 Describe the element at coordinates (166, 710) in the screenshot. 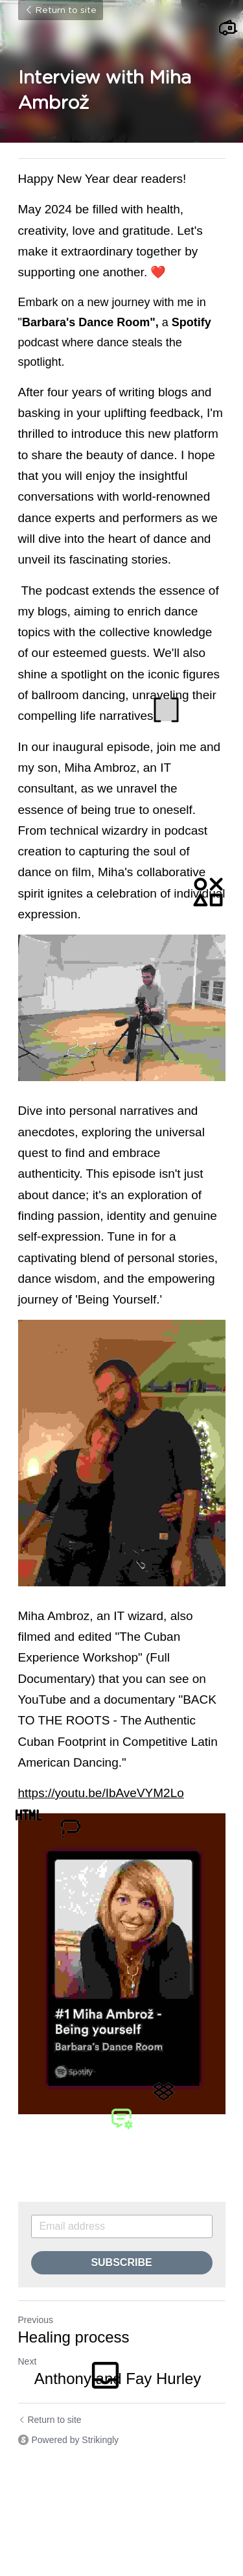

I see `view or edit code snippets` at that location.